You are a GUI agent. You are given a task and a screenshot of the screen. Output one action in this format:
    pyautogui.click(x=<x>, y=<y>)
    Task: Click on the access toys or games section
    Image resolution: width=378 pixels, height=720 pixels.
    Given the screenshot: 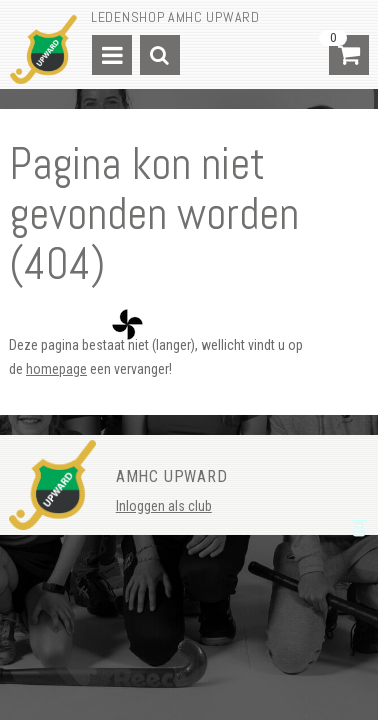 What is the action you would take?
    pyautogui.click(x=127, y=324)
    